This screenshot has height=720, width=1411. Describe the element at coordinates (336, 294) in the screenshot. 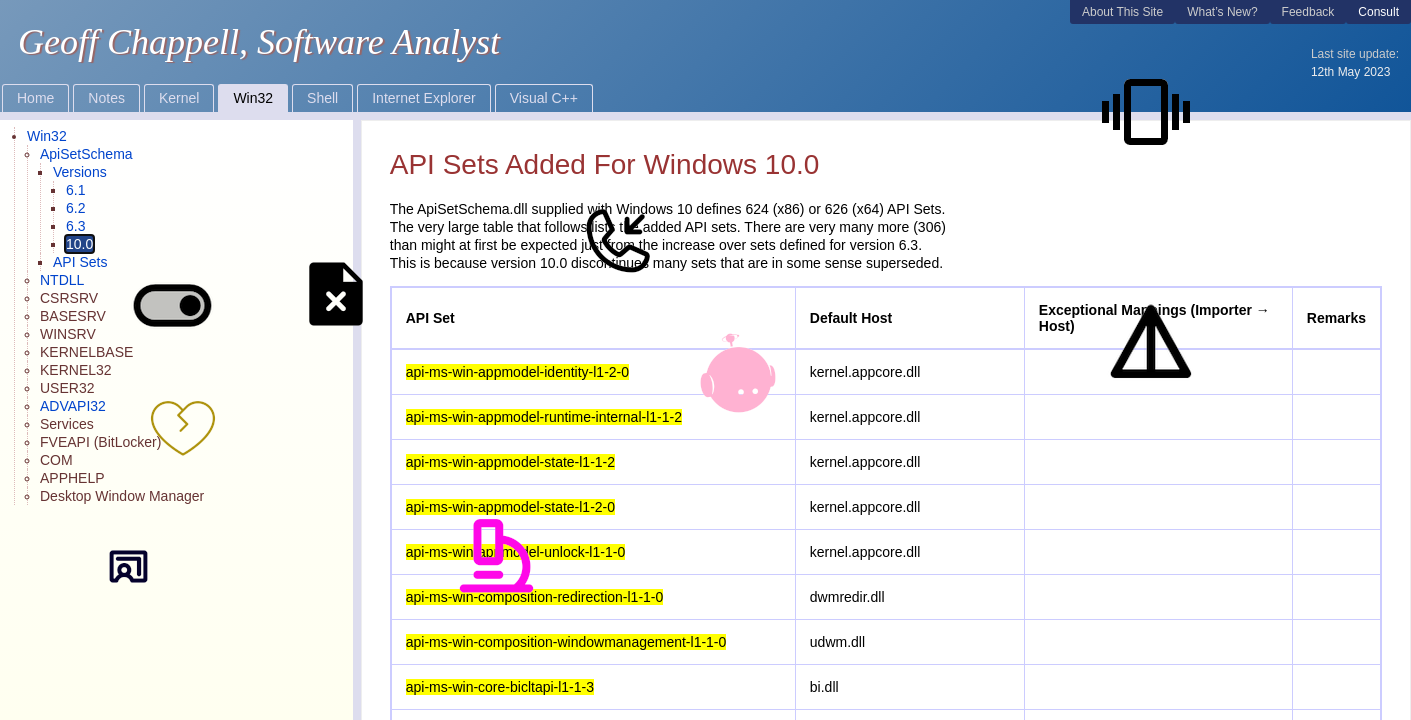

I see `delete or remove a file` at that location.